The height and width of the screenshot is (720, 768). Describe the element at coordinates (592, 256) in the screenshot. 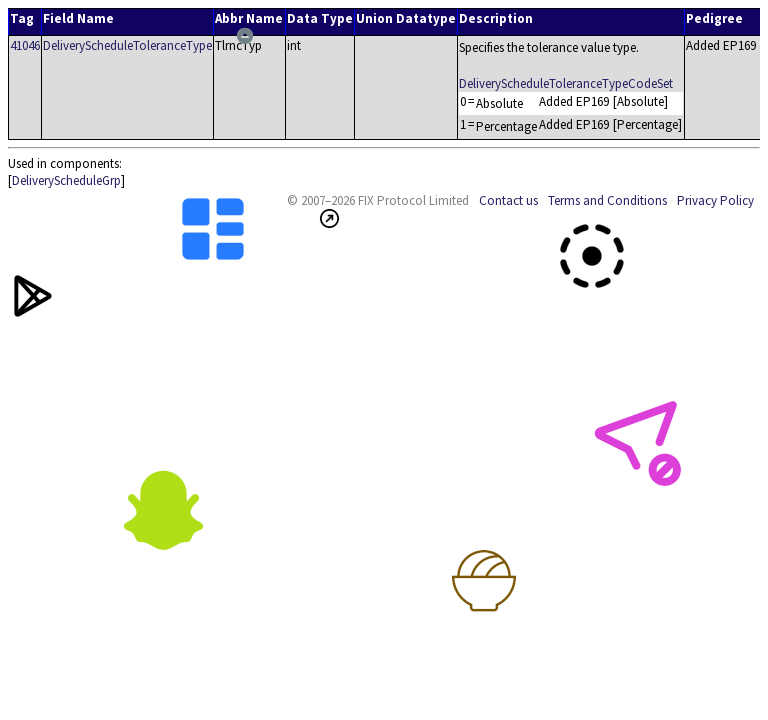

I see `apply tilt-shift blur effect to photo` at that location.